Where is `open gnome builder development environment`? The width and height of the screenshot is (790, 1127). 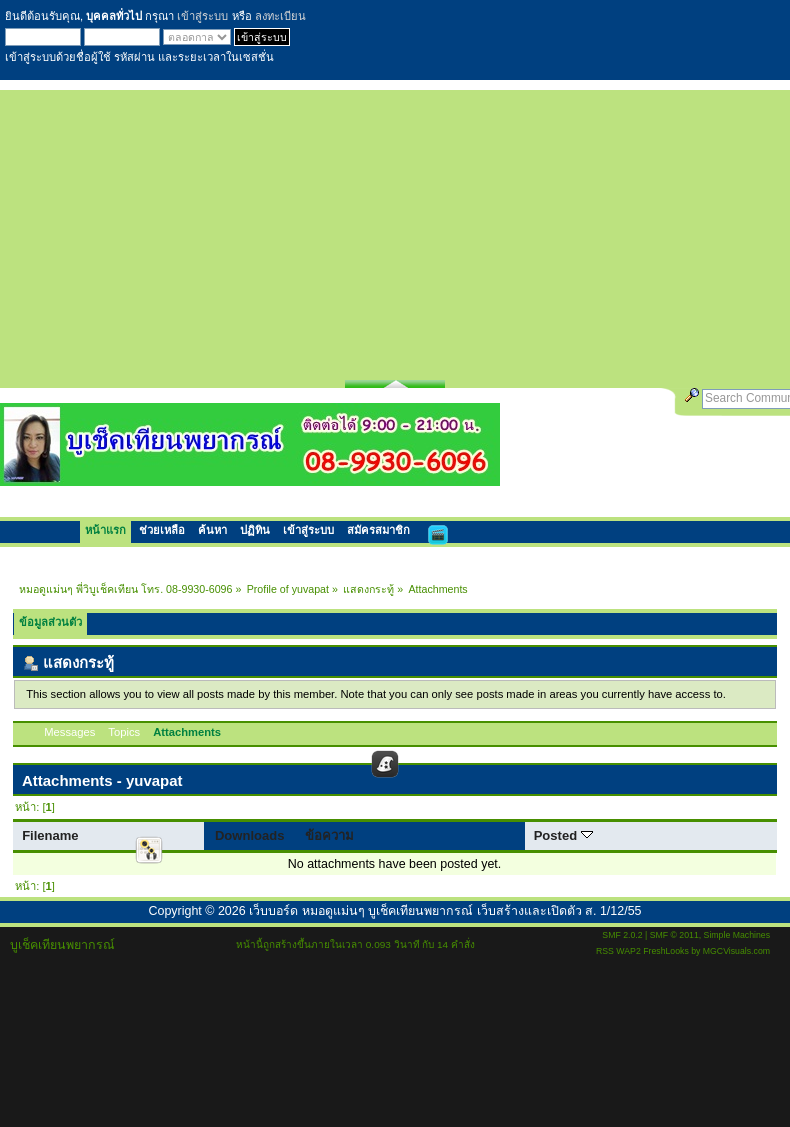
open gnome builder development environment is located at coordinates (149, 850).